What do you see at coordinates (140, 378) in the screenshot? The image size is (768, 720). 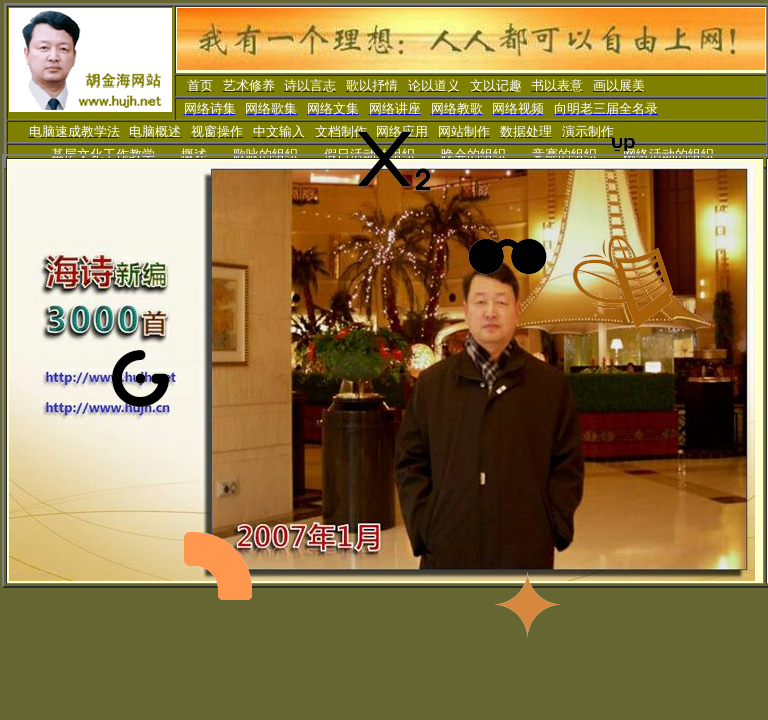 I see `gridsome framework logo` at bounding box center [140, 378].